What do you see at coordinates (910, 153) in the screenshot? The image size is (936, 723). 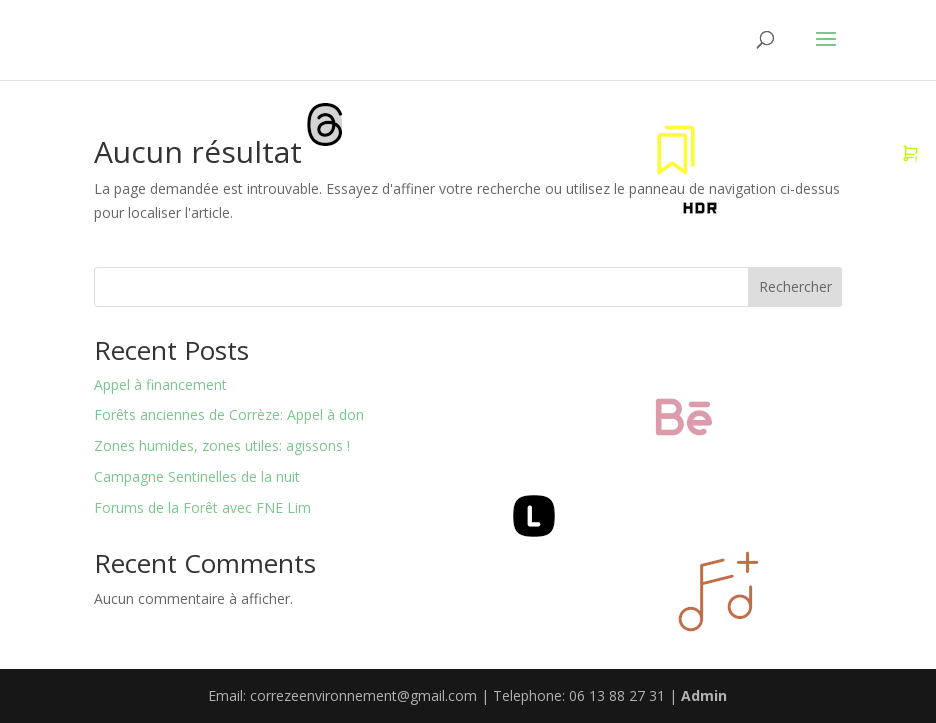 I see `cart requires attention or has an issue` at bounding box center [910, 153].